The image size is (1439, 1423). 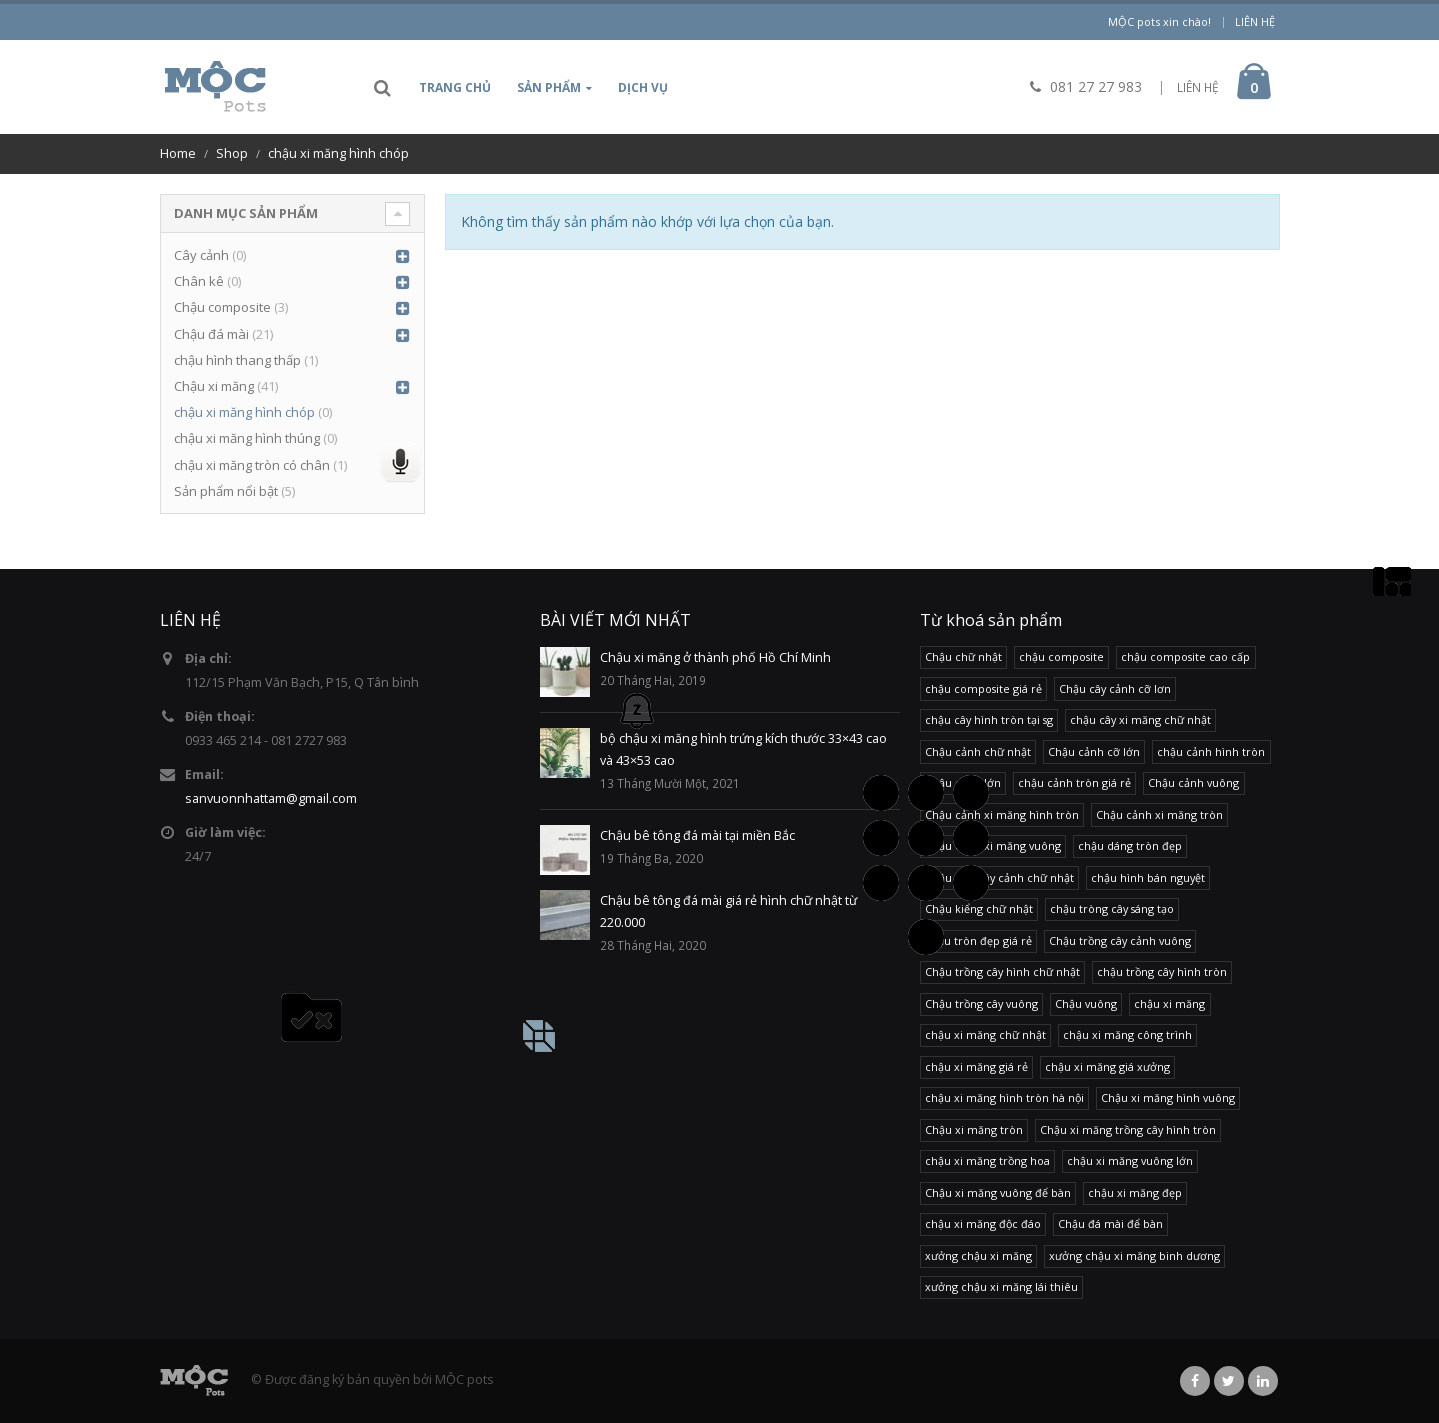 I want to click on mute notifications while sleeping, so click(x=637, y=711).